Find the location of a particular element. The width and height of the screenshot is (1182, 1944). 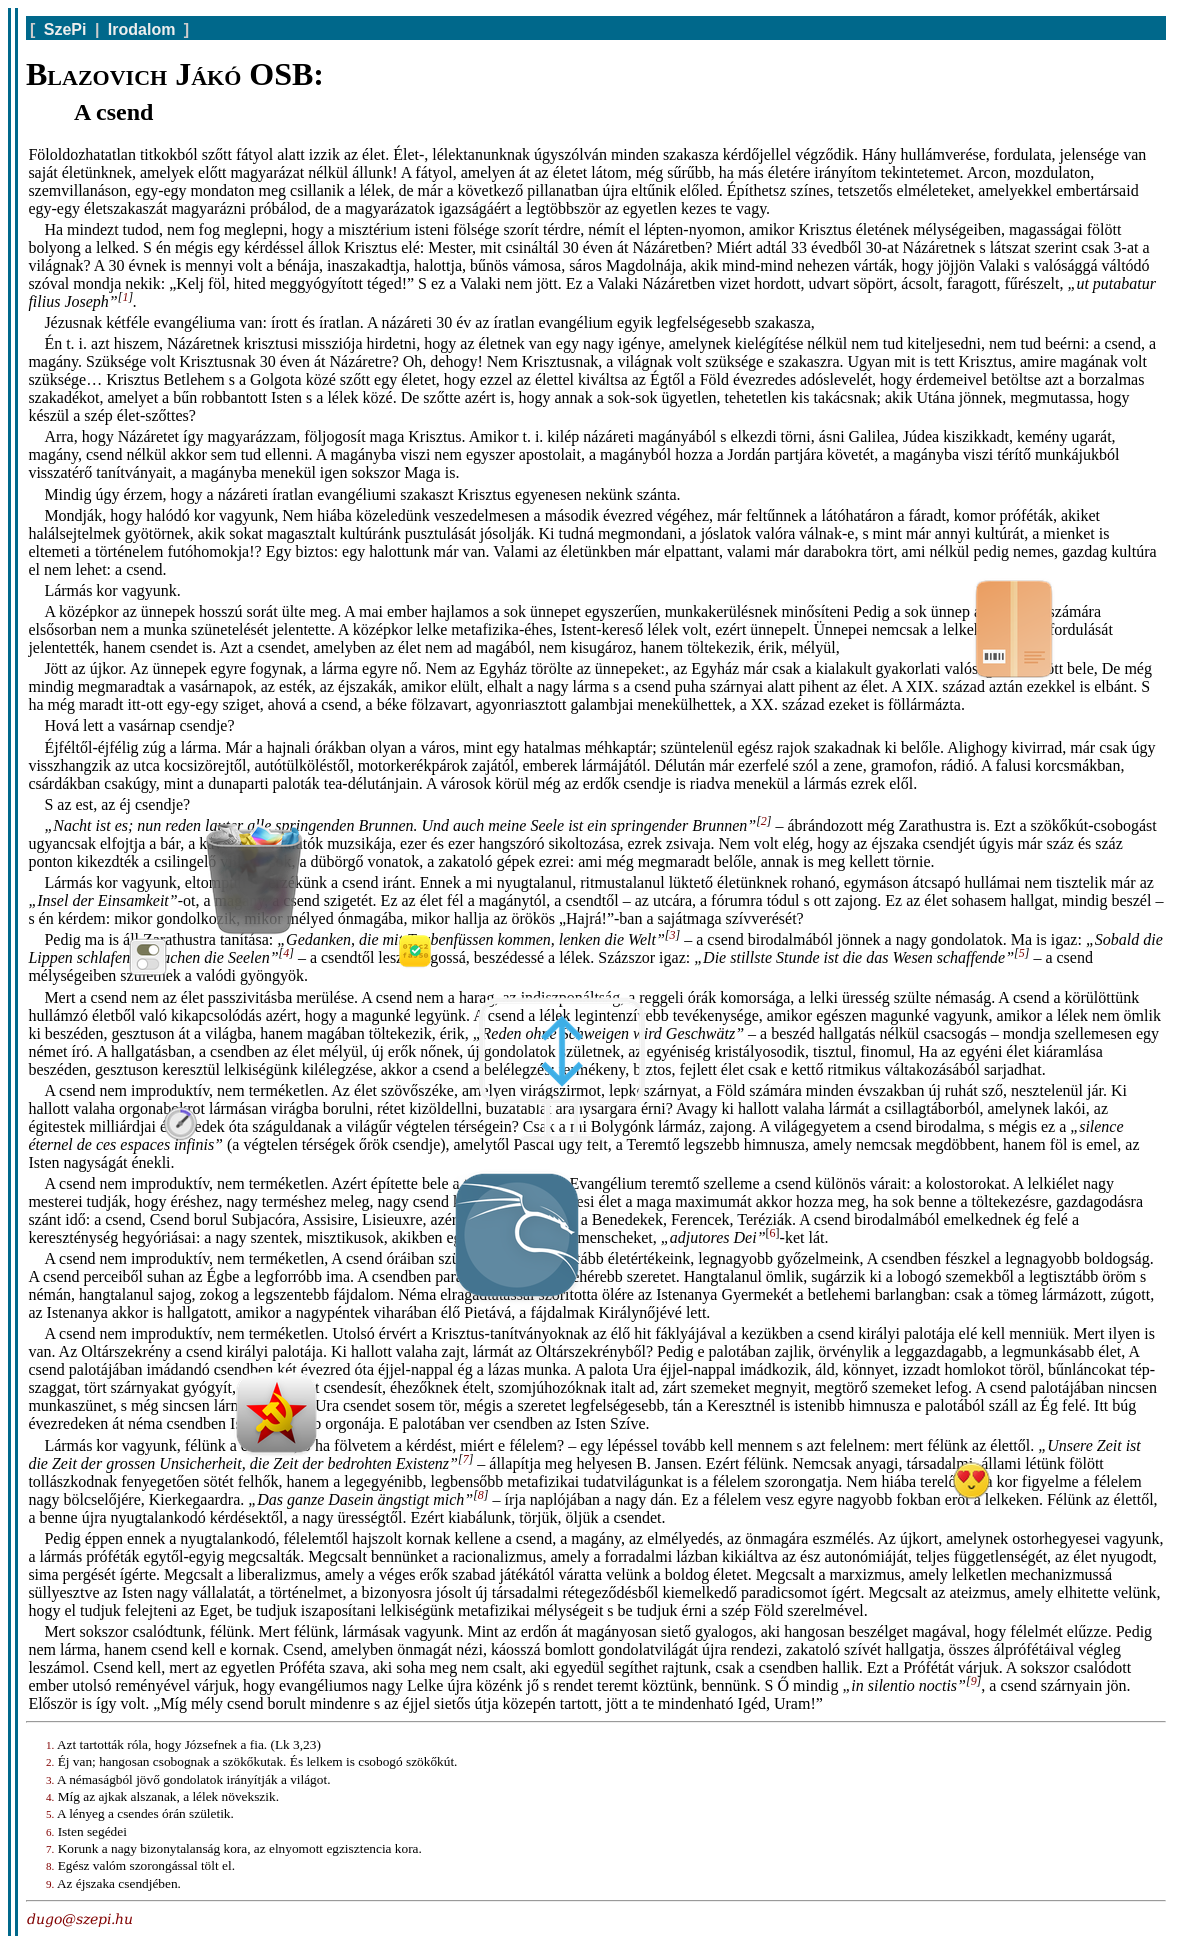

open system tweaks or customization settings is located at coordinates (148, 957).